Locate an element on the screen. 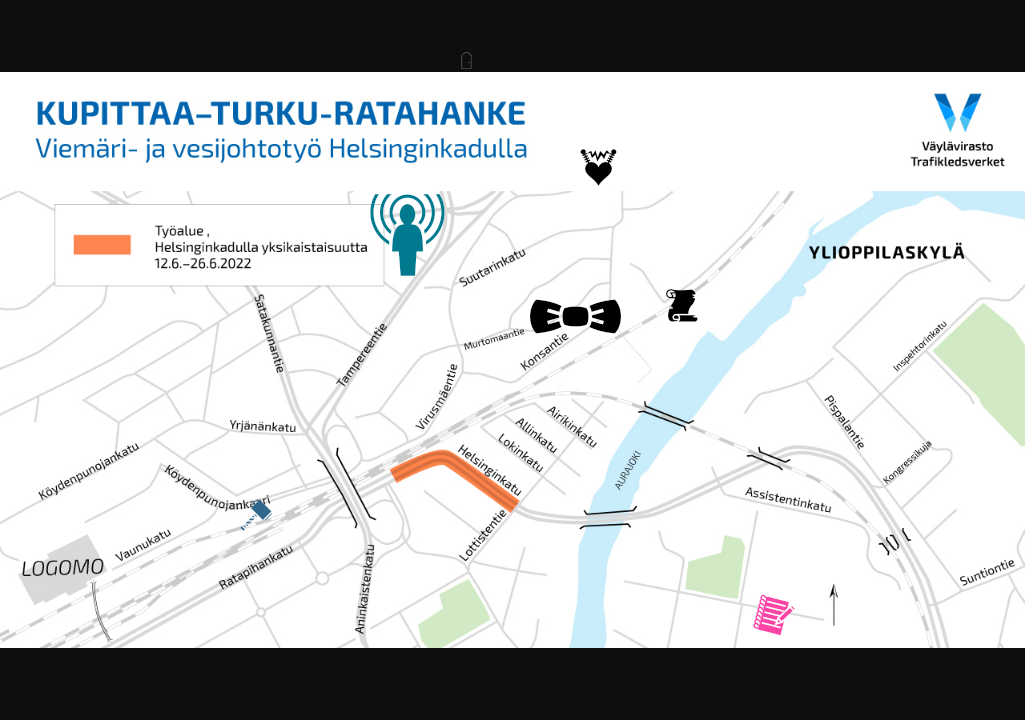  view quest details or storyline is located at coordinates (681, 305).